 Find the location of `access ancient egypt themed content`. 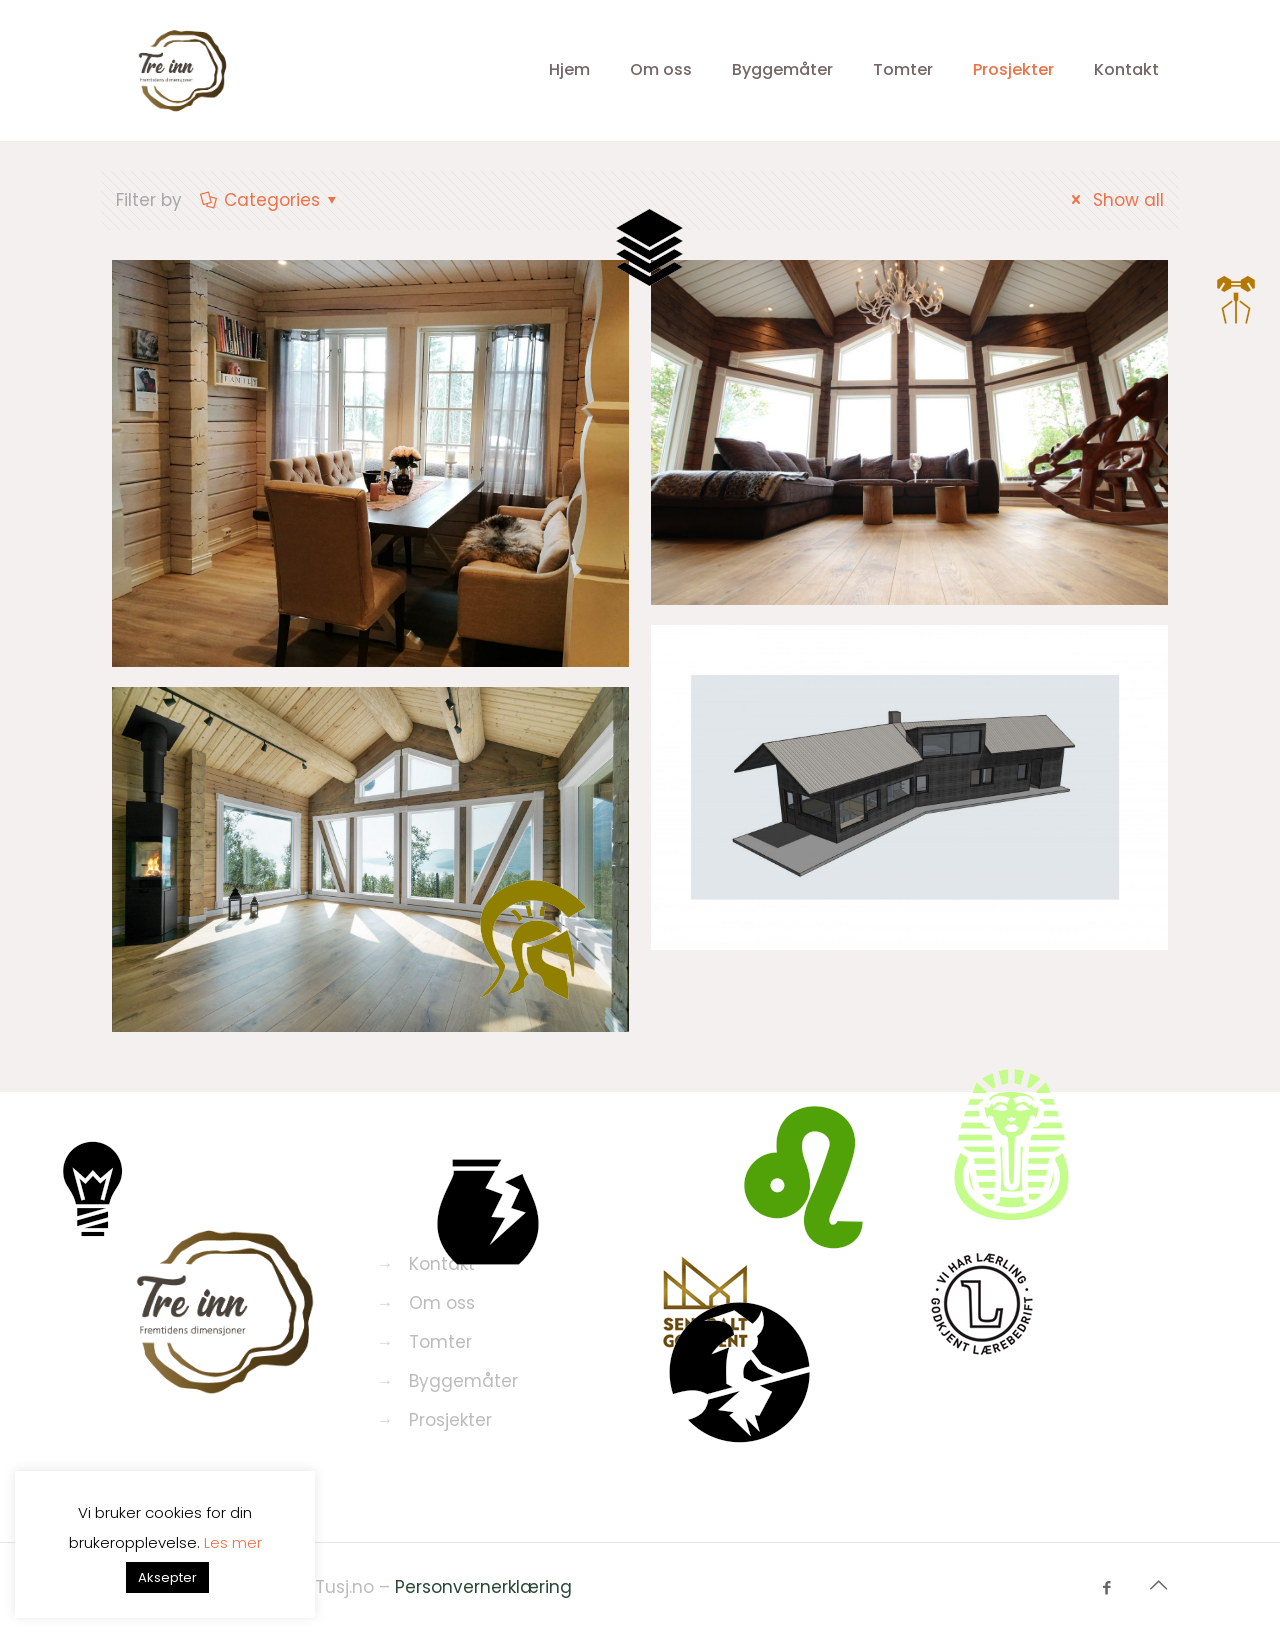

access ancient egypt themed content is located at coordinates (1011, 1144).